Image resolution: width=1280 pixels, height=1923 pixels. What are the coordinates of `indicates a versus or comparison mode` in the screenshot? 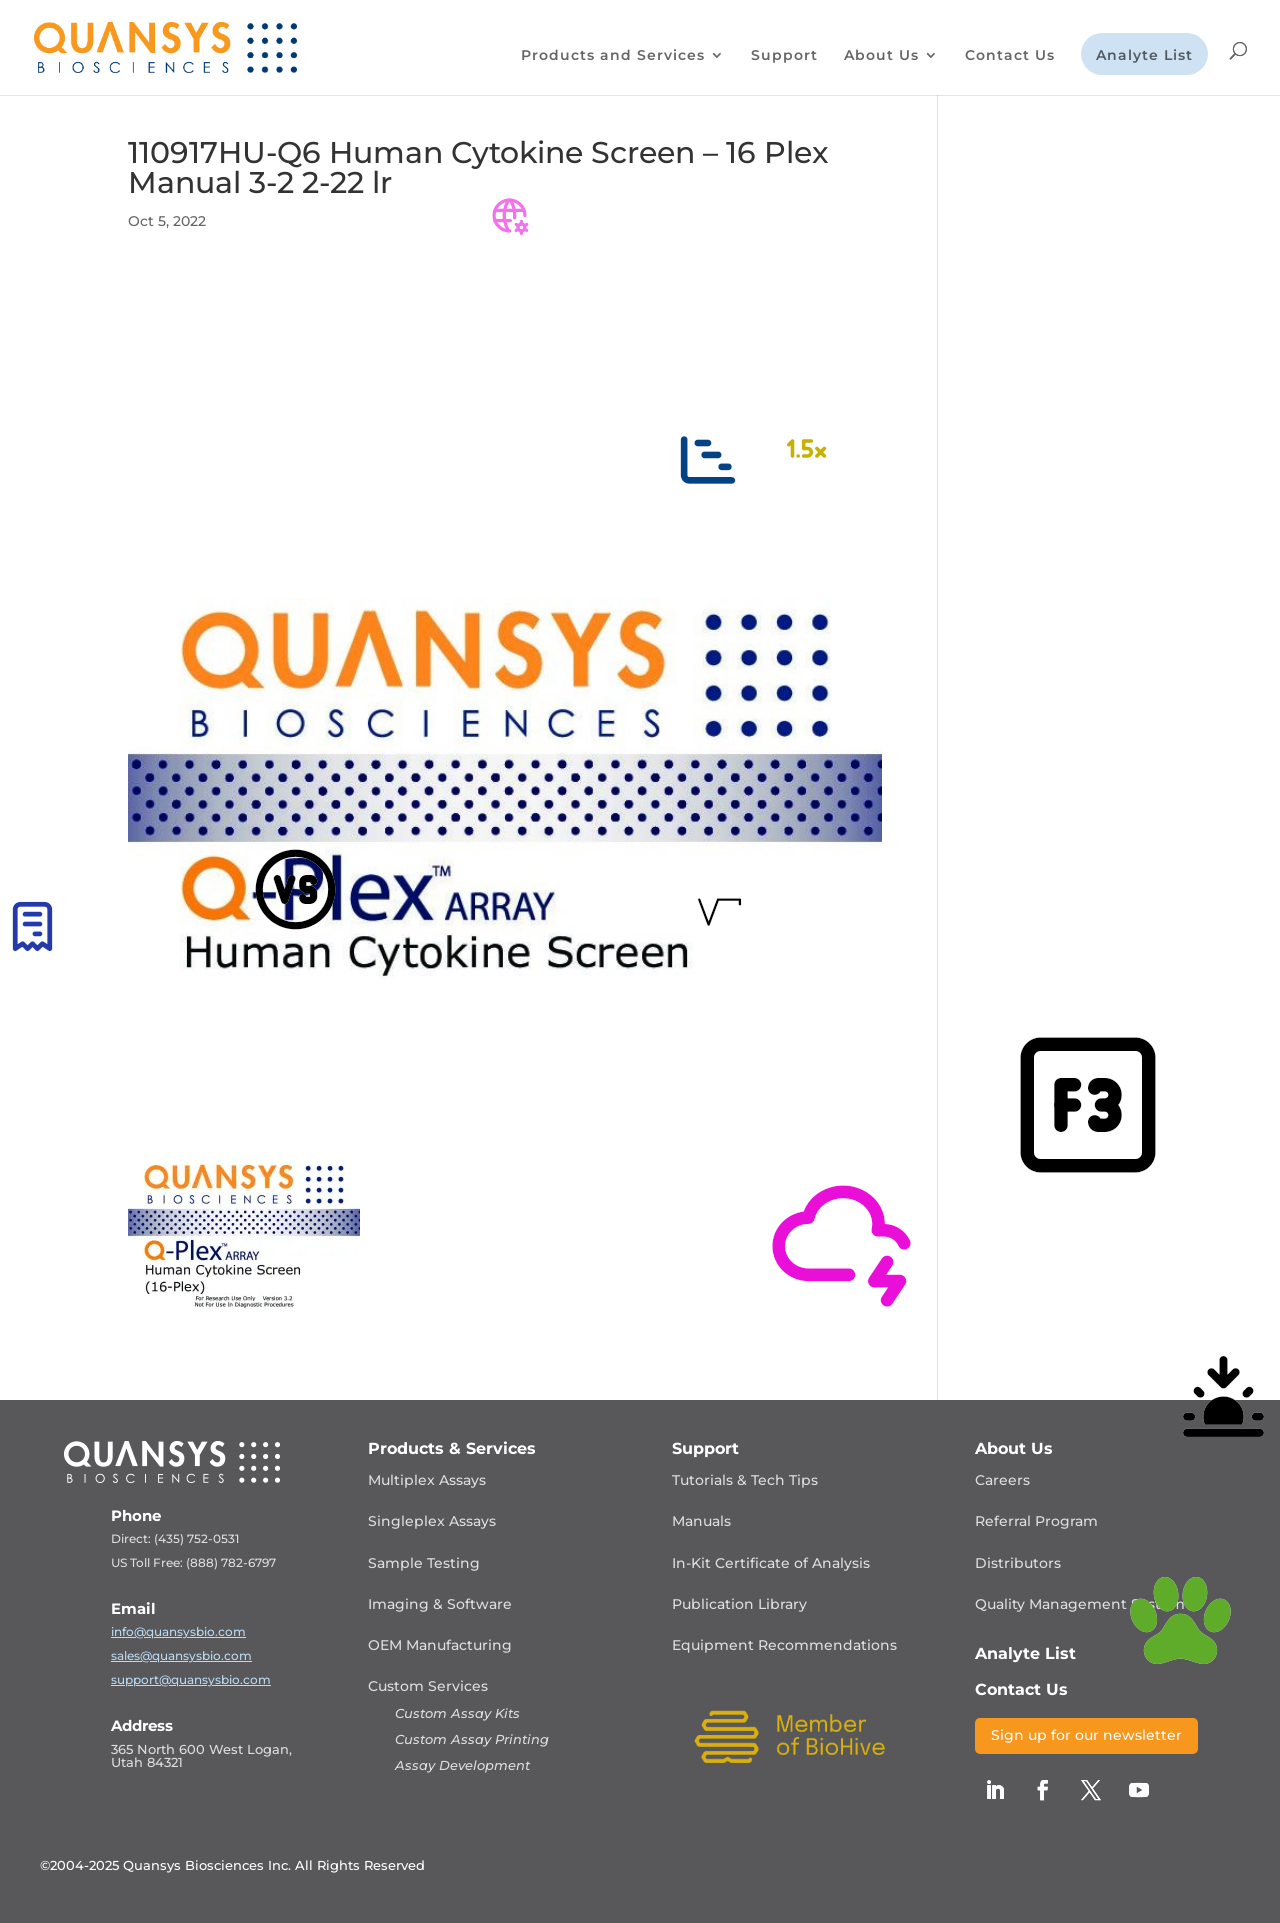 It's located at (295, 889).